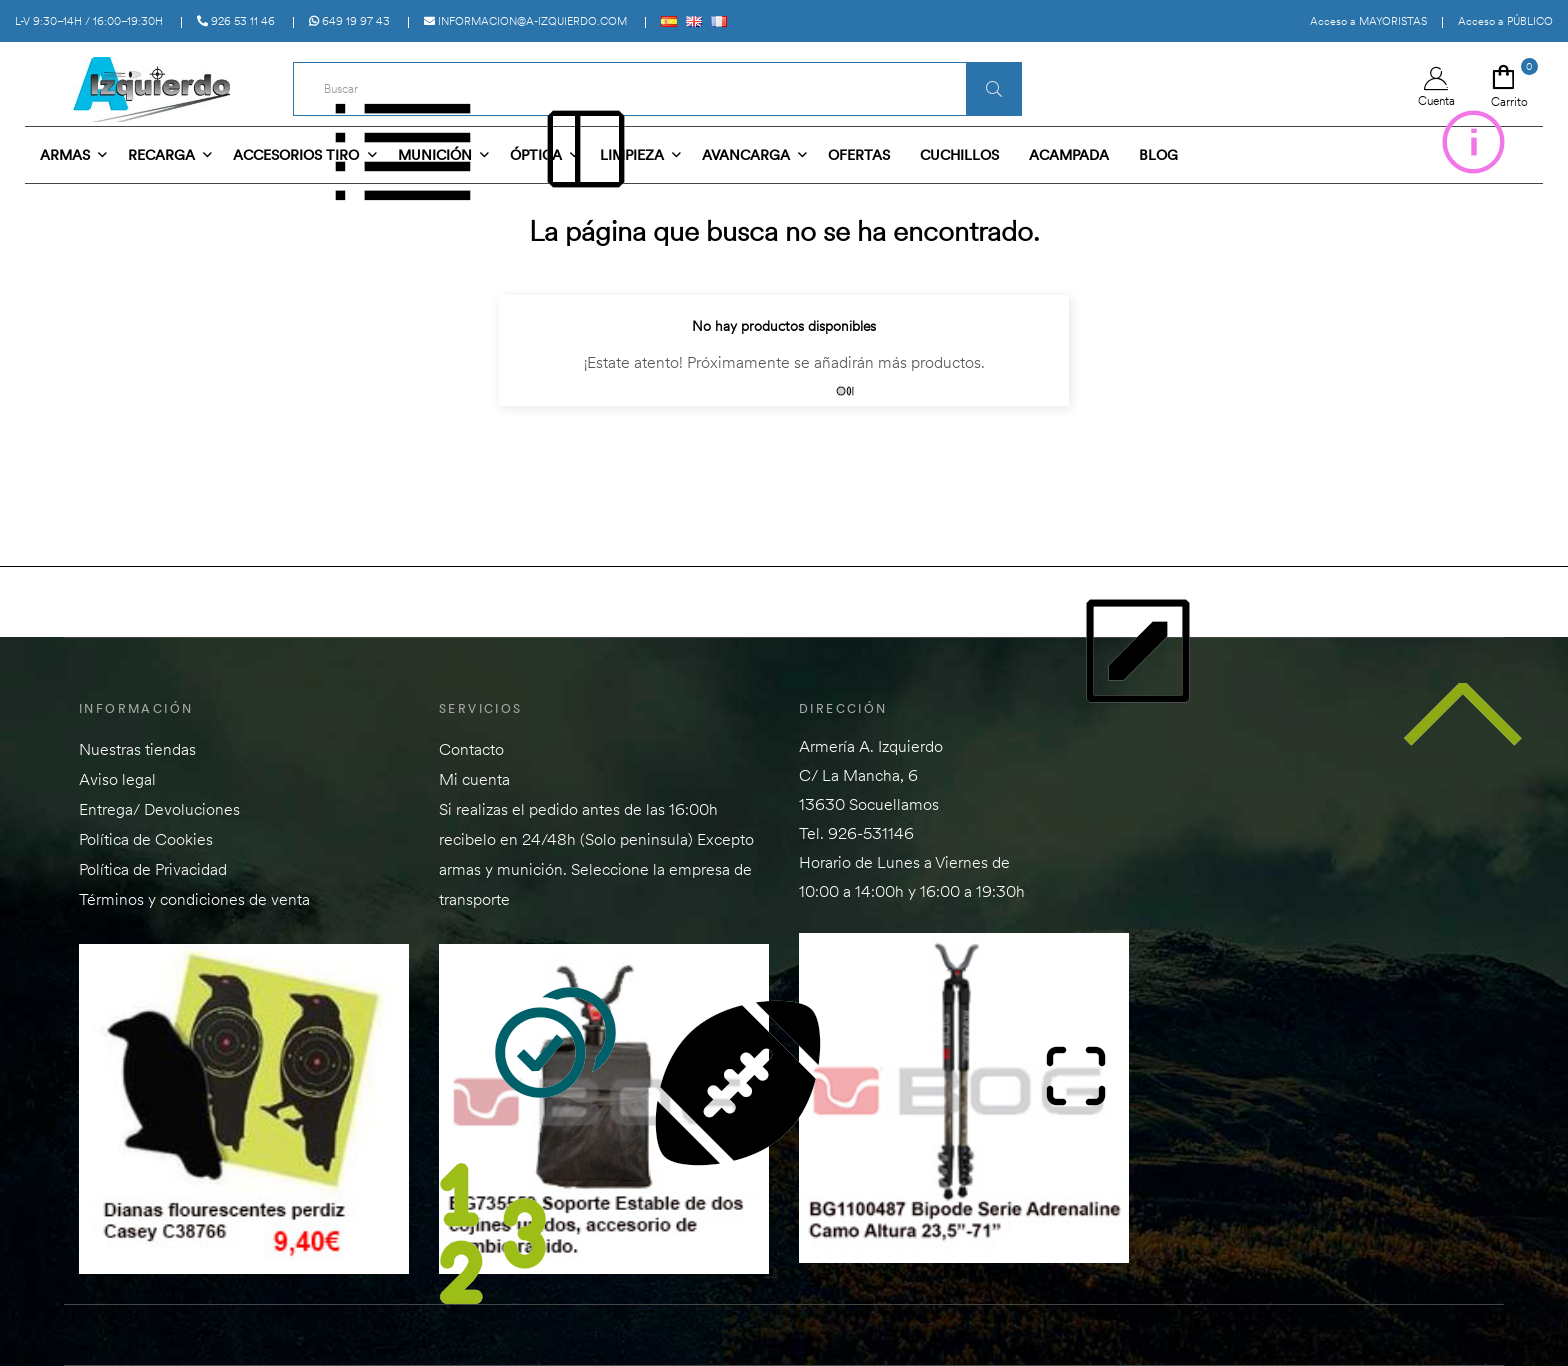 The image size is (1568, 1366). What do you see at coordinates (1474, 142) in the screenshot?
I see `view more information or details` at bounding box center [1474, 142].